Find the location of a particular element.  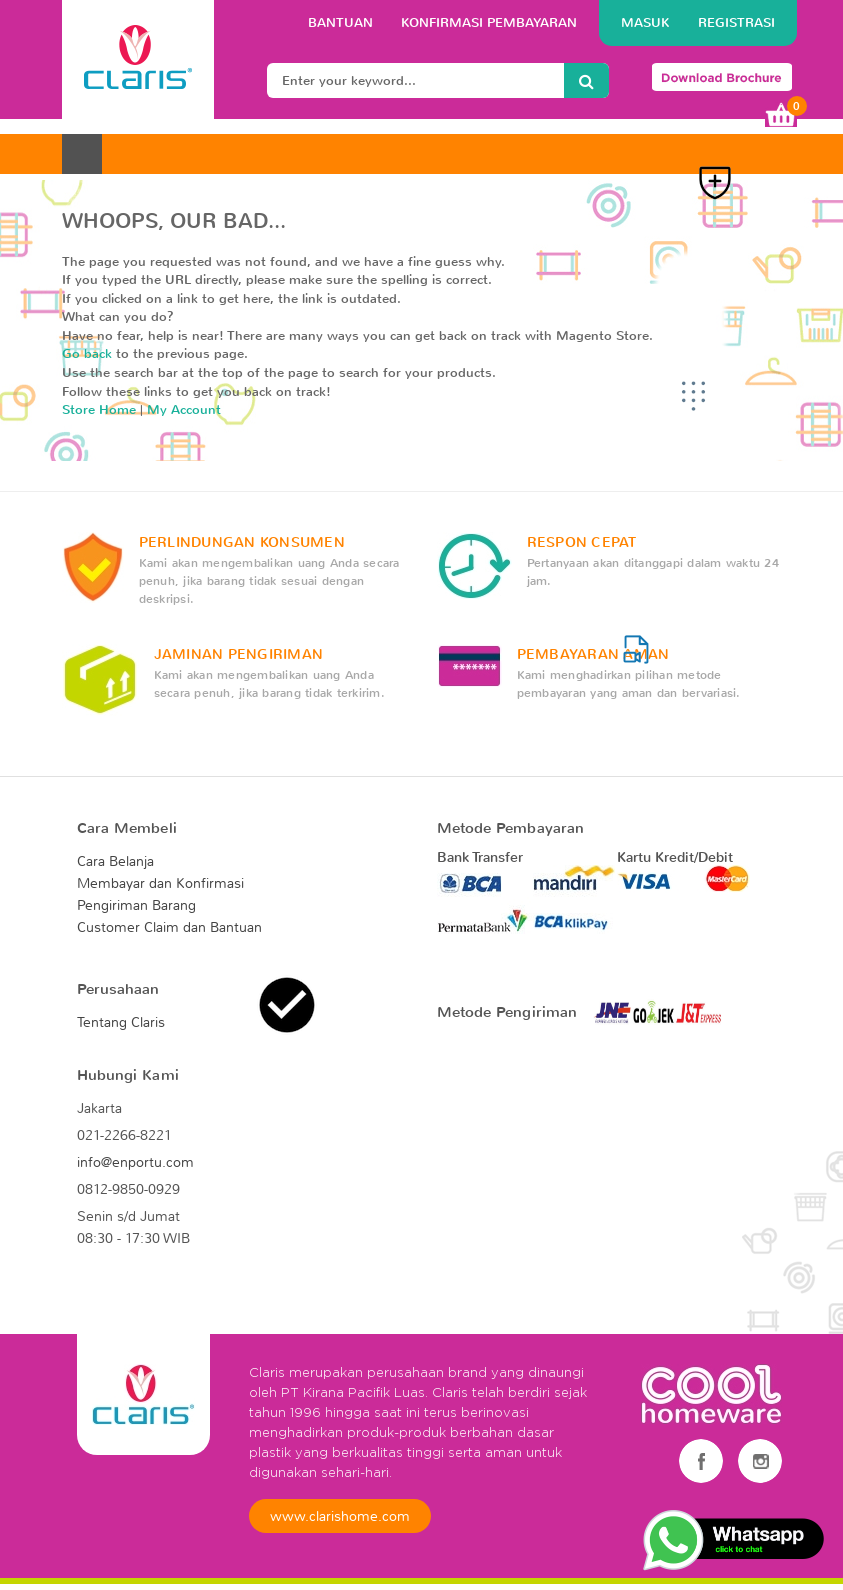

indicates successful completion of an action is located at coordinates (287, 1005).